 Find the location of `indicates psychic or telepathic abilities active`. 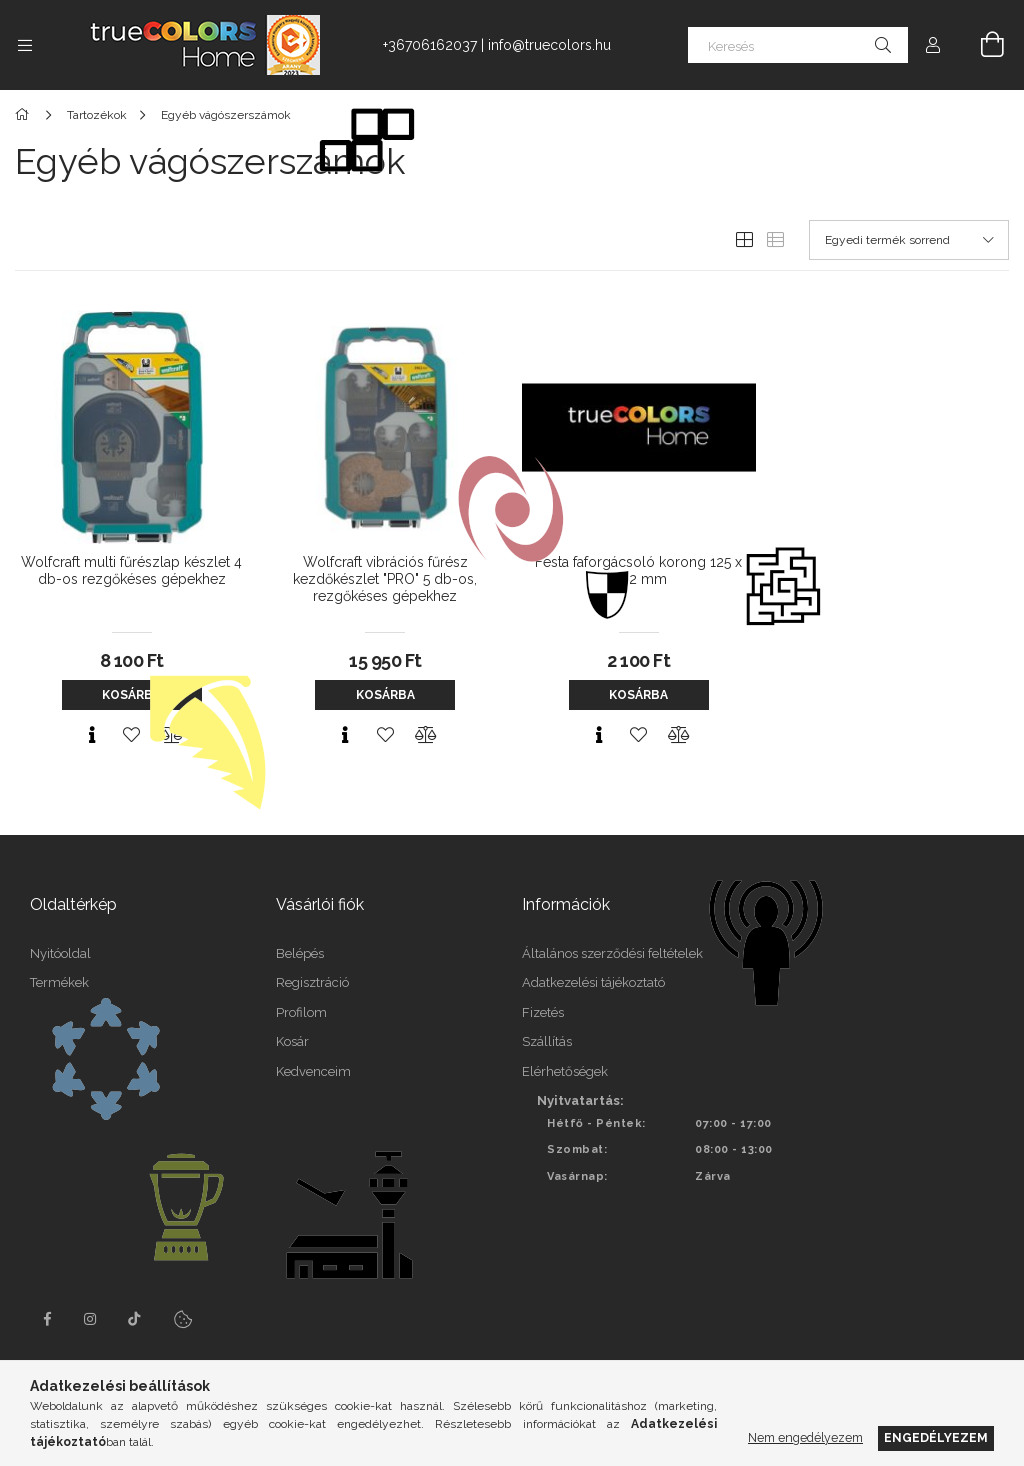

indicates psychic or telepathic abilities active is located at coordinates (767, 943).